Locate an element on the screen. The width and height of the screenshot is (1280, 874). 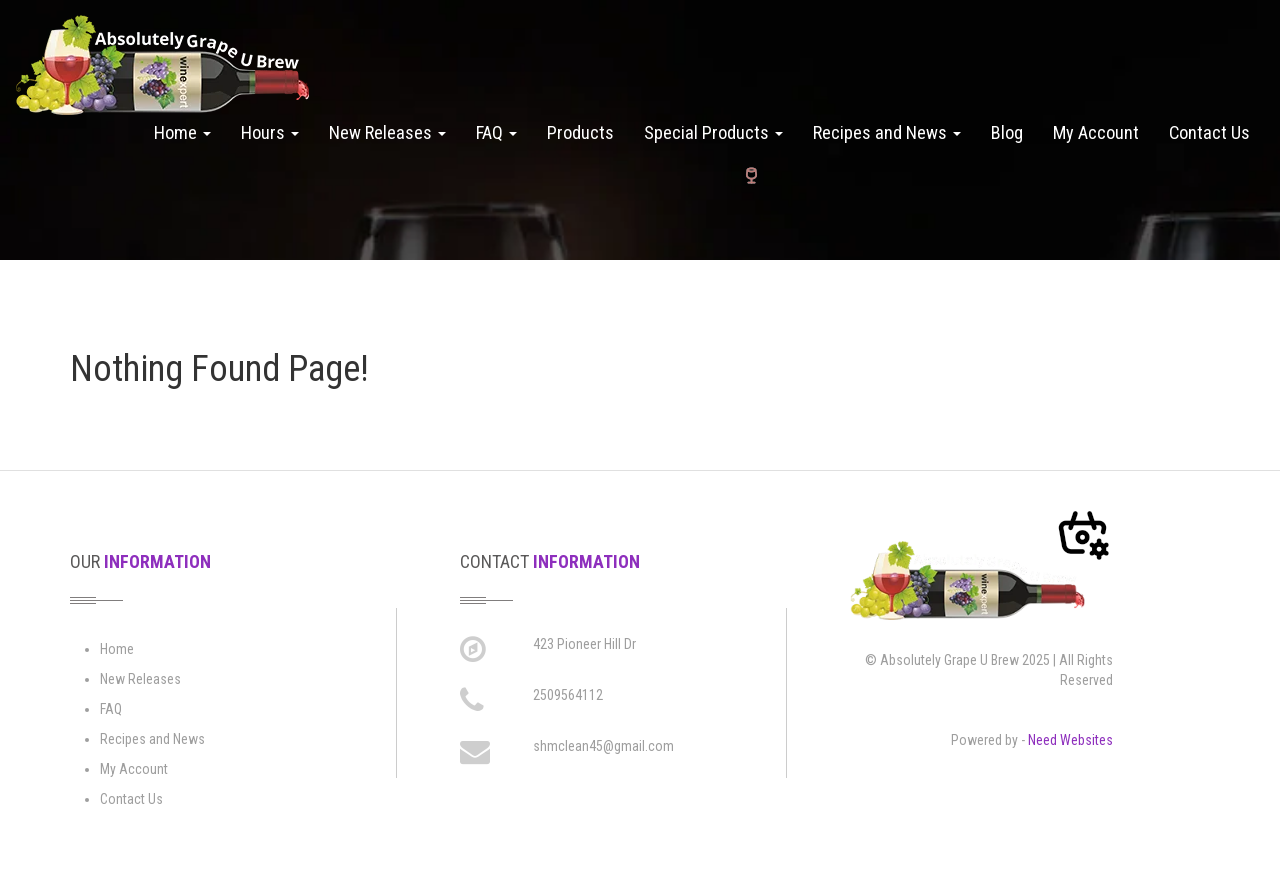
access shopping basket settings is located at coordinates (1082, 532).